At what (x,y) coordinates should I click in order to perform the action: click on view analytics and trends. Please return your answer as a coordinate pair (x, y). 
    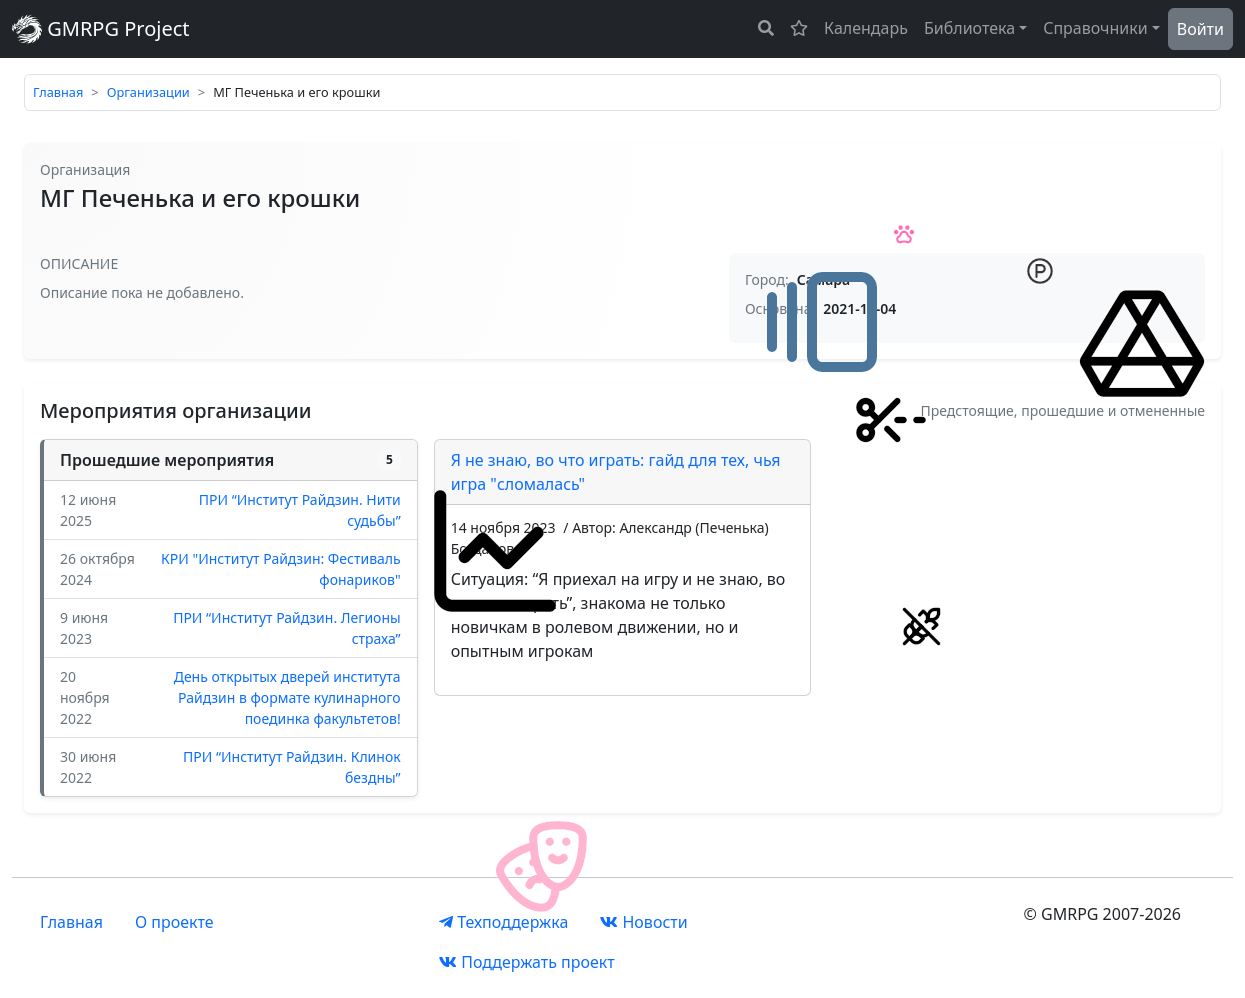
    Looking at the image, I should click on (495, 551).